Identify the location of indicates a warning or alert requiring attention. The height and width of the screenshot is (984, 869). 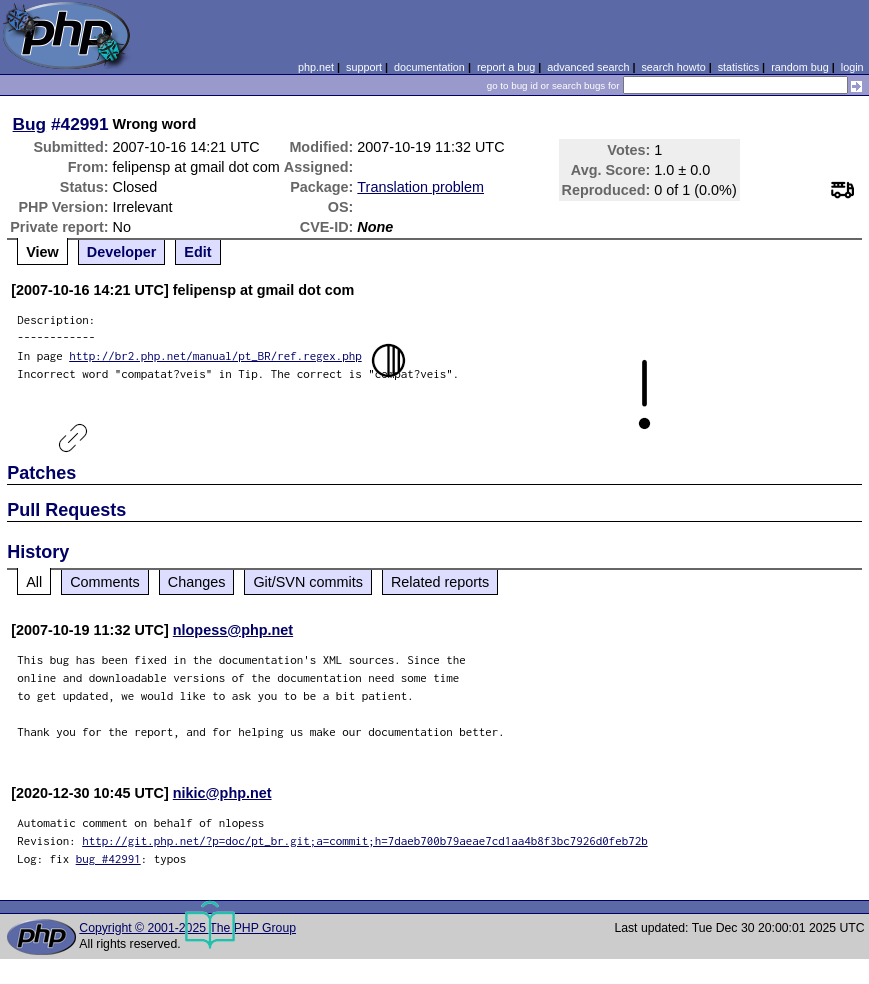
(644, 394).